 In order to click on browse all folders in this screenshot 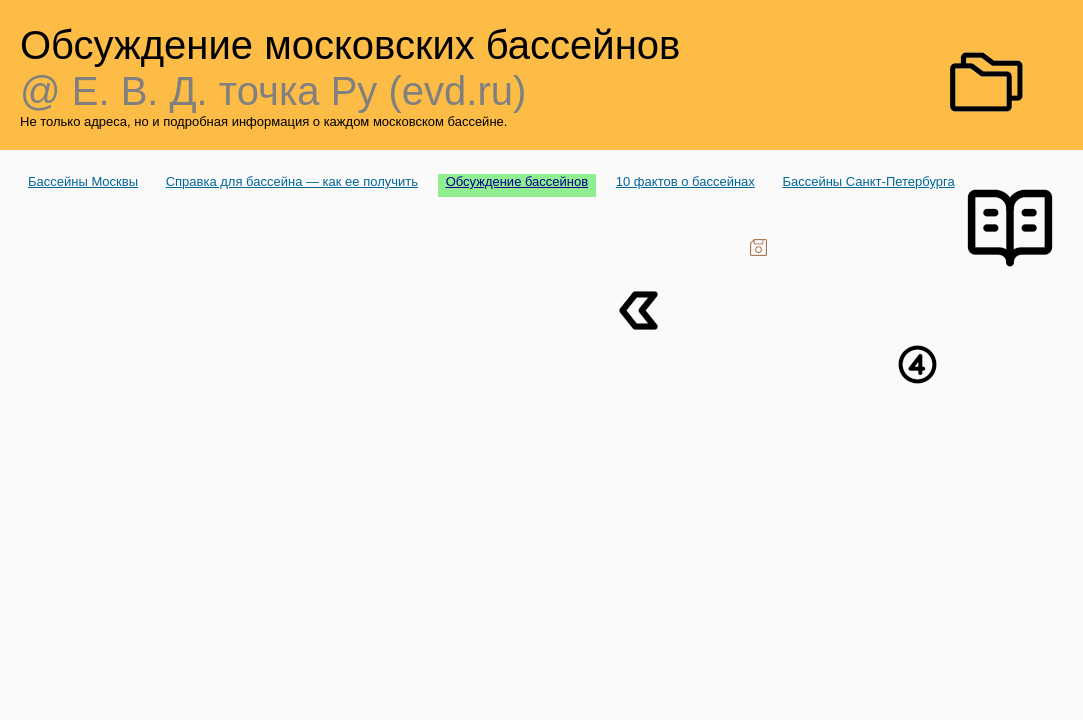, I will do `click(985, 82)`.